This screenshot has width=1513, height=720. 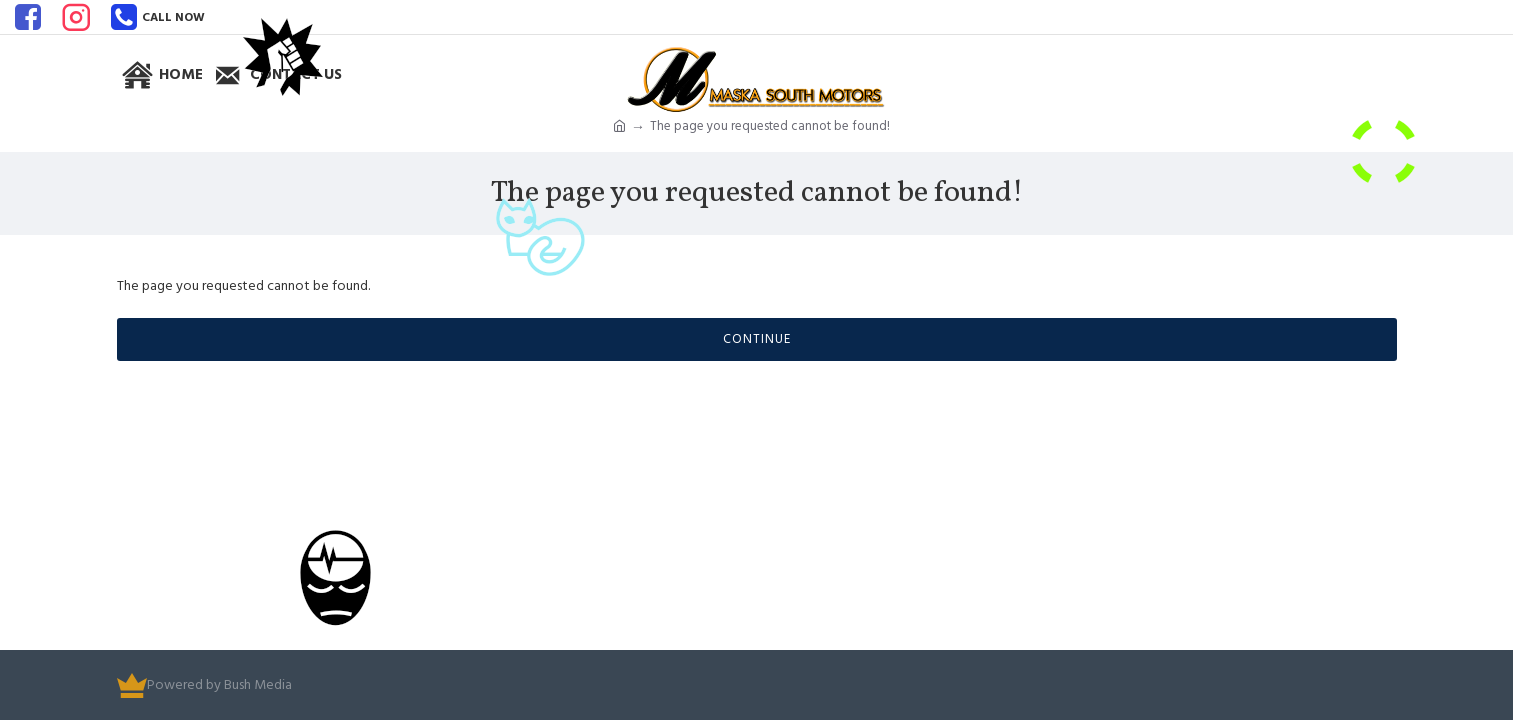 I want to click on indicates rebellion or uprising theme in a game, so click(x=283, y=57).